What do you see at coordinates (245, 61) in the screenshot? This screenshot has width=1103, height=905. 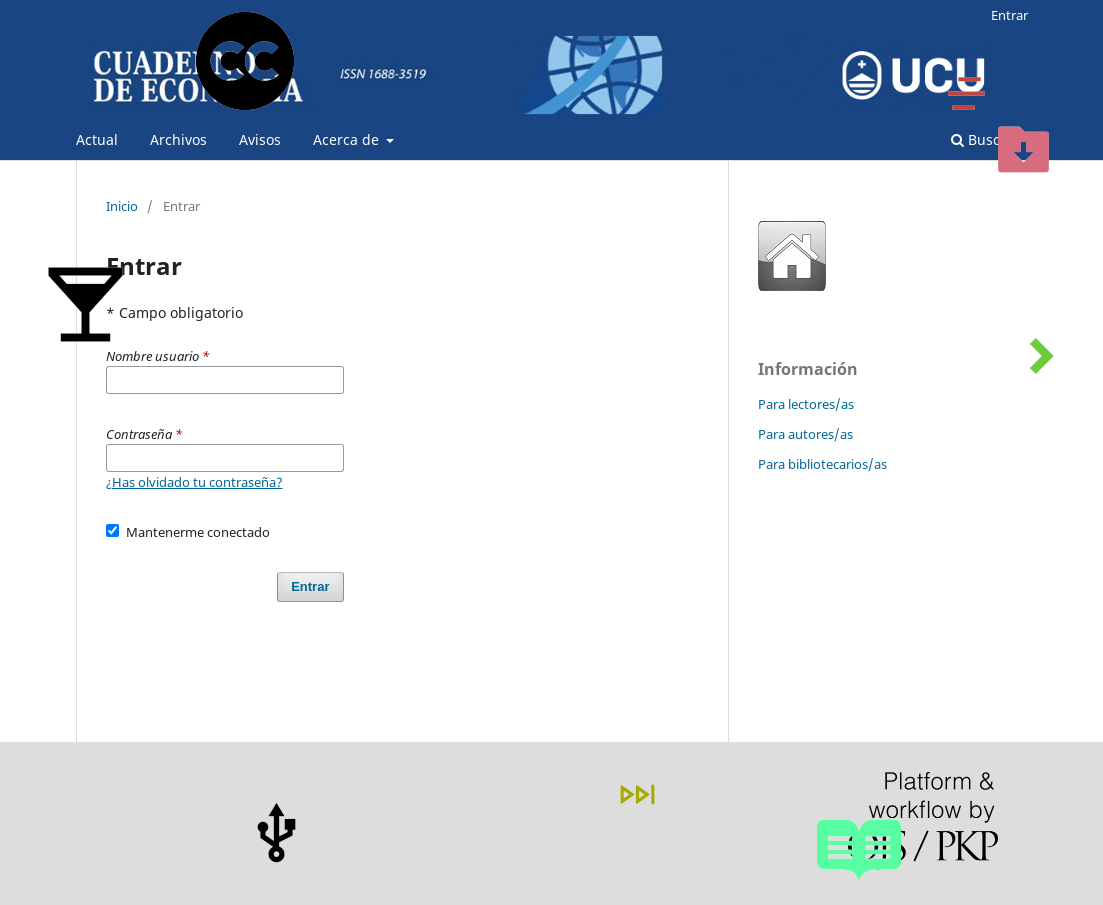 I see `indicates content licensed under creative commons` at bounding box center [245, 61].